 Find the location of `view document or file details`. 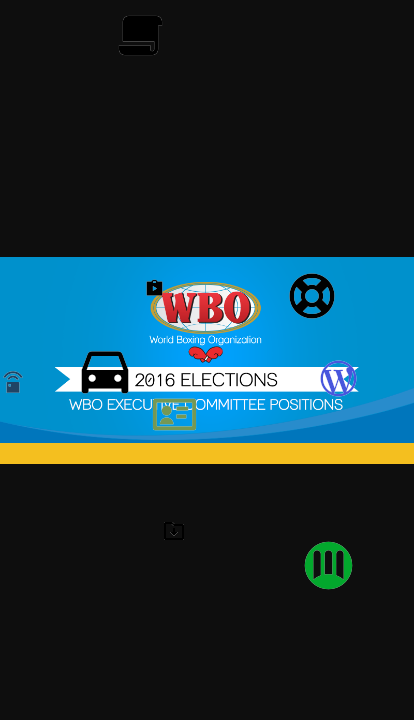

view document or file details is located at coordinates (140, 35).